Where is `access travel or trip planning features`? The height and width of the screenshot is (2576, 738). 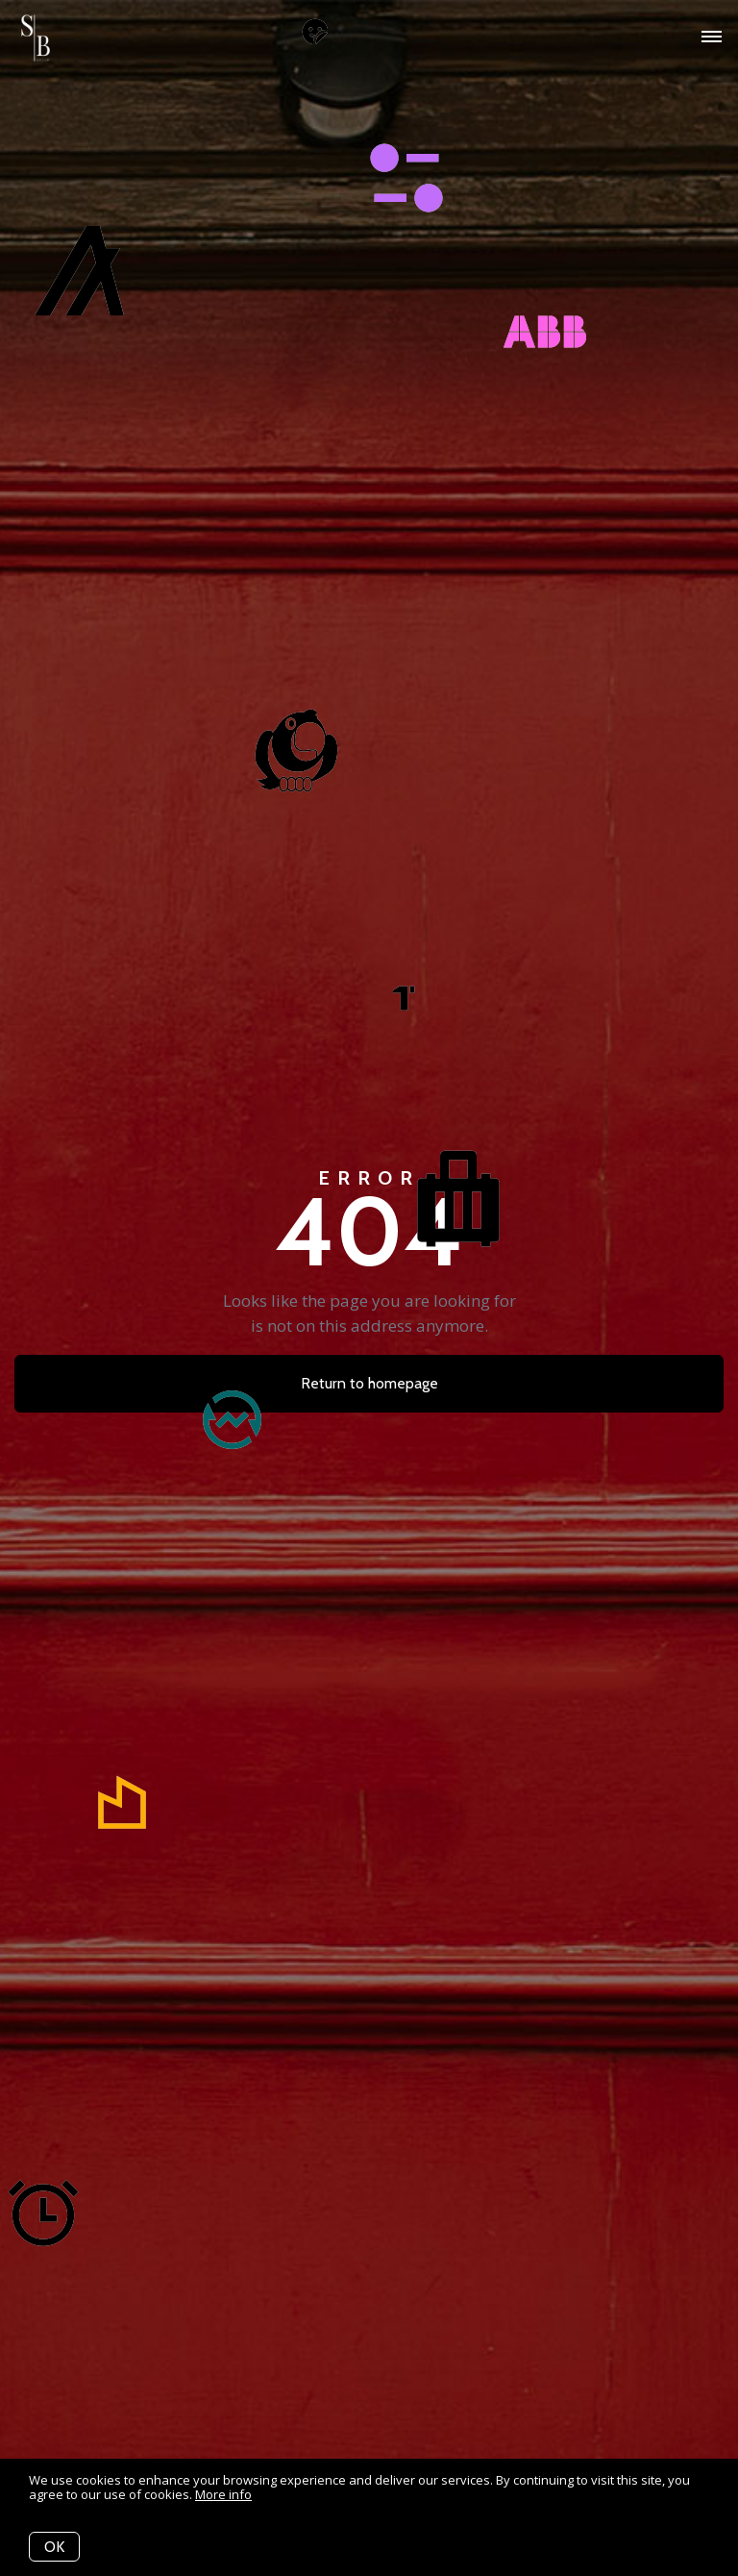
access travel or trip planning features is located at coordinates (458, 1201).